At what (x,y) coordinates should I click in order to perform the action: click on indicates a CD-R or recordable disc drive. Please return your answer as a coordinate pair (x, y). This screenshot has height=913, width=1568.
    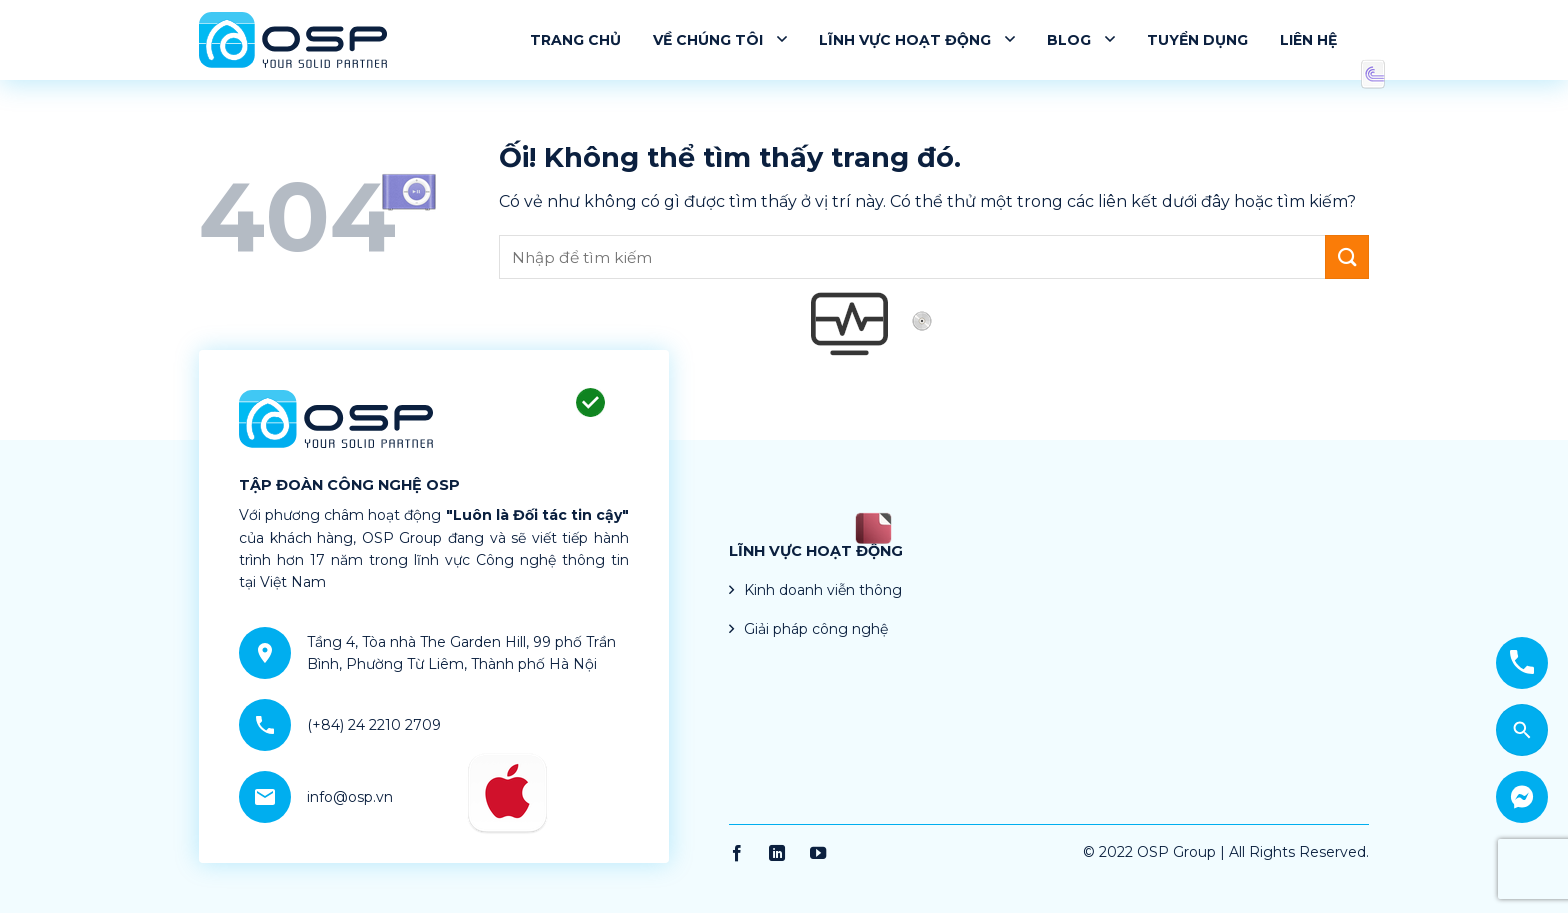
    Looking at the image, I should click on (922, 321).